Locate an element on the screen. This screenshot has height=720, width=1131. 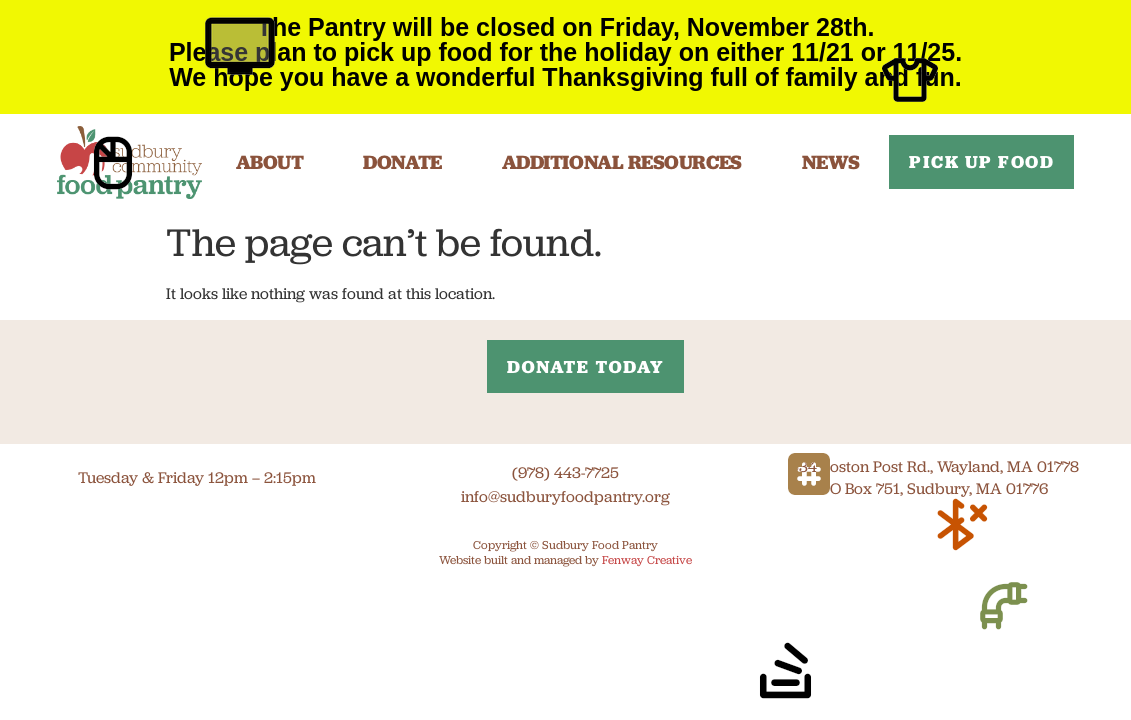
browse clothing or apparel items is located at coordinates (910, 80).